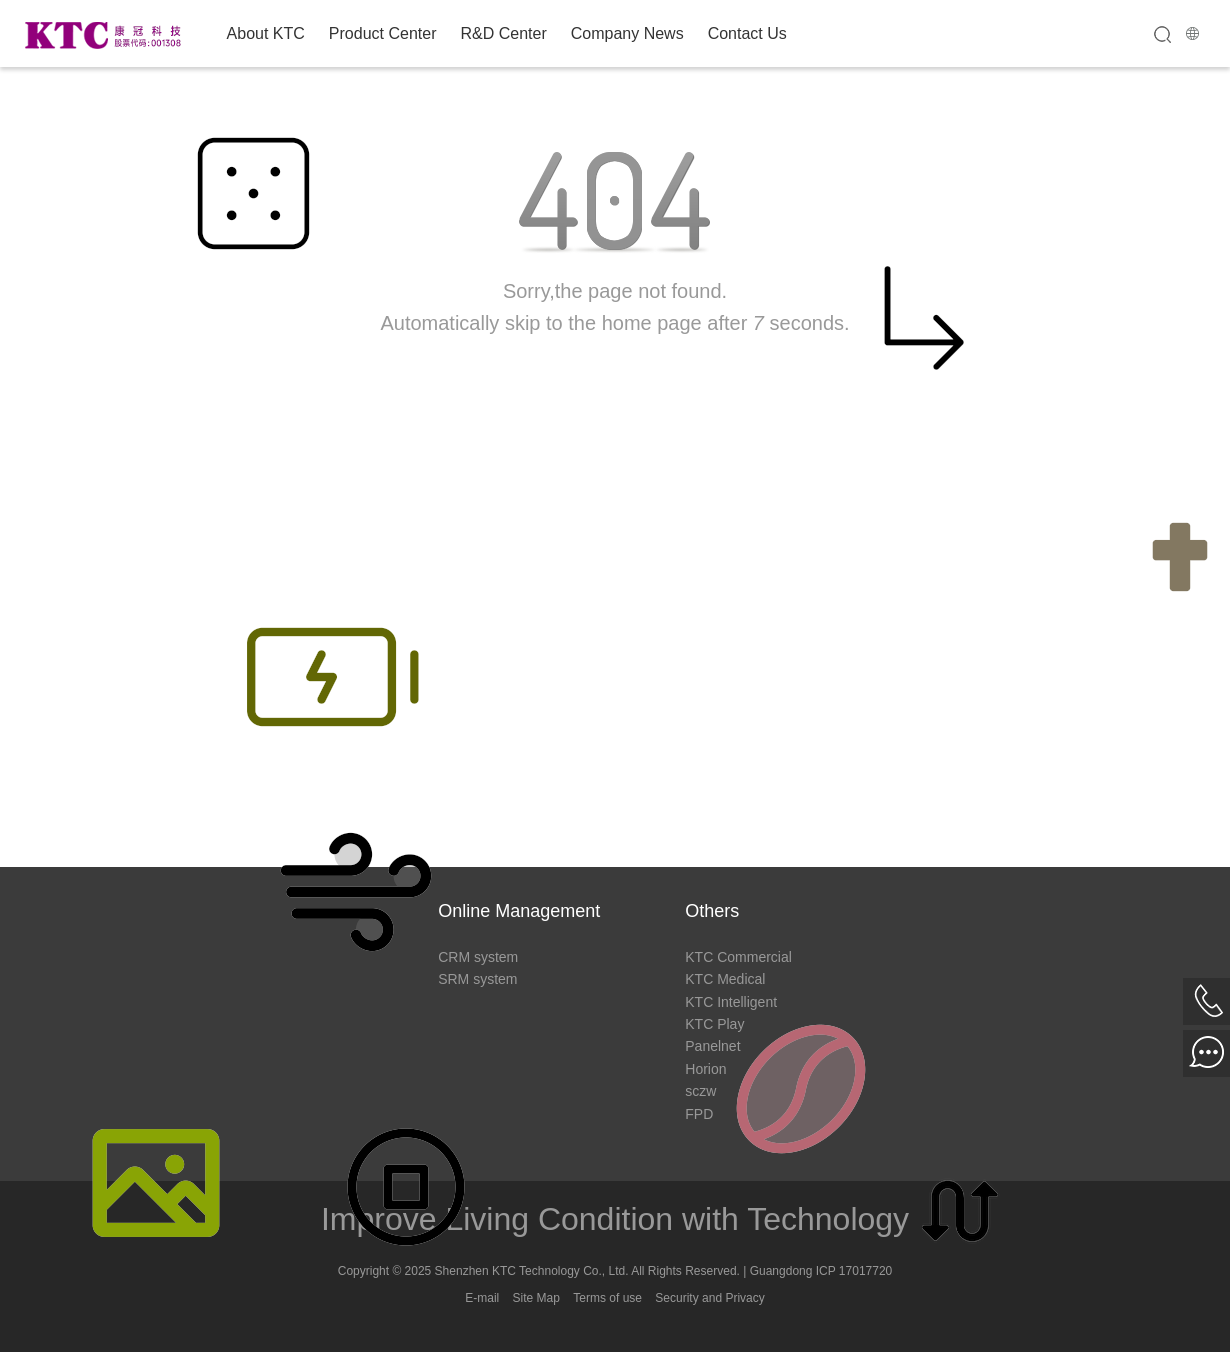 Image resolution: width=1230 pixels, height=1352 pixels. Describe the element at coordinates (330, 677) in the screenshot. I see `indicates device is currently charging` at that location.